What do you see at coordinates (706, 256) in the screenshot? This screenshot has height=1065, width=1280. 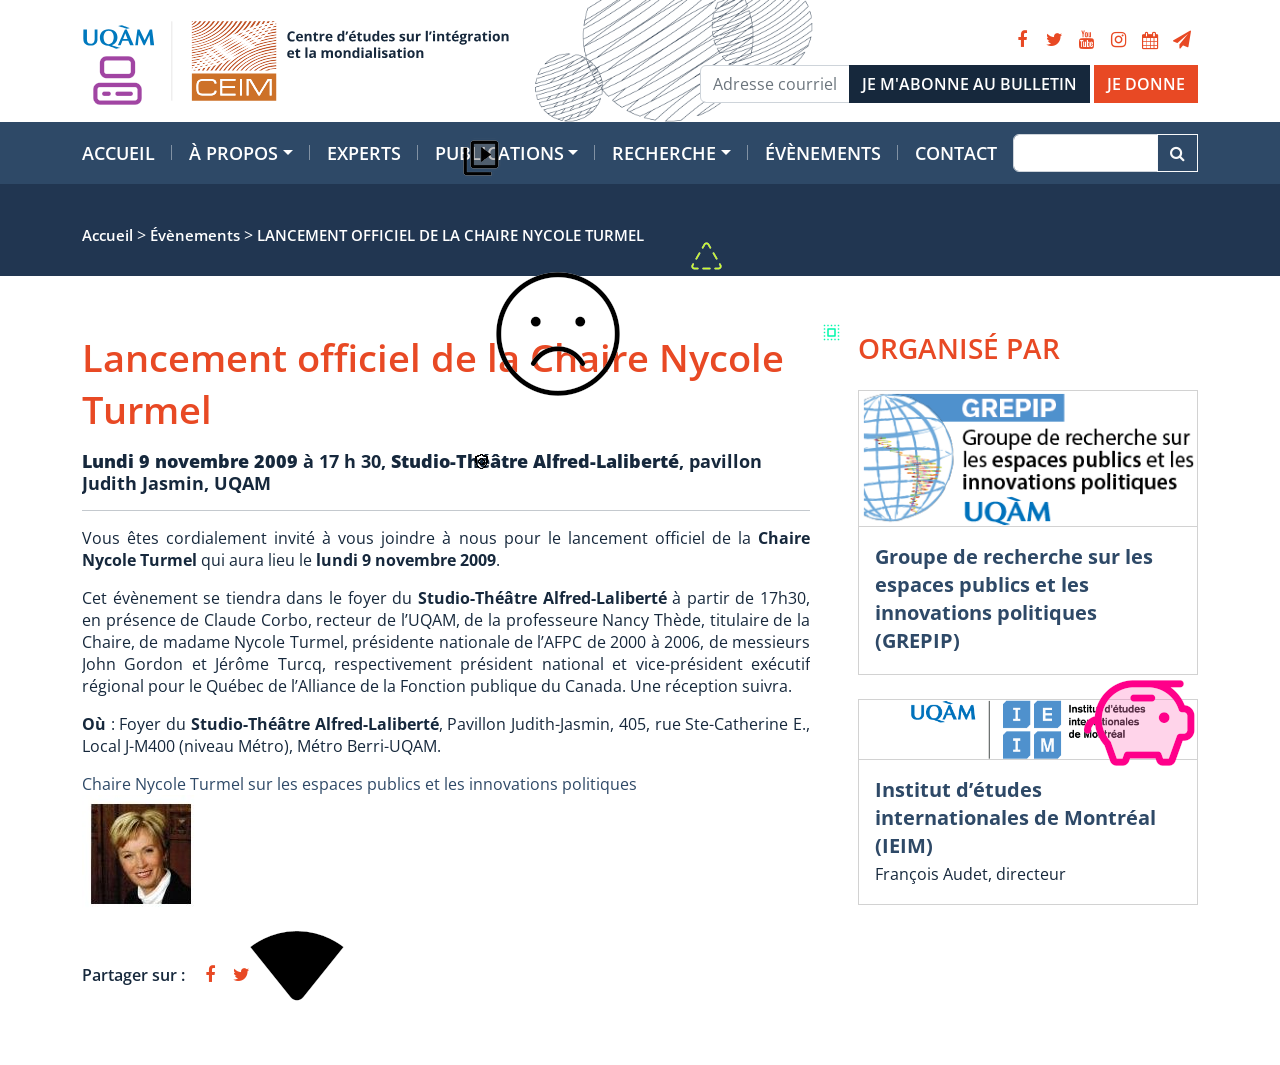 I see `indicates incomplete or pending status` at bounding box center [706, 256].